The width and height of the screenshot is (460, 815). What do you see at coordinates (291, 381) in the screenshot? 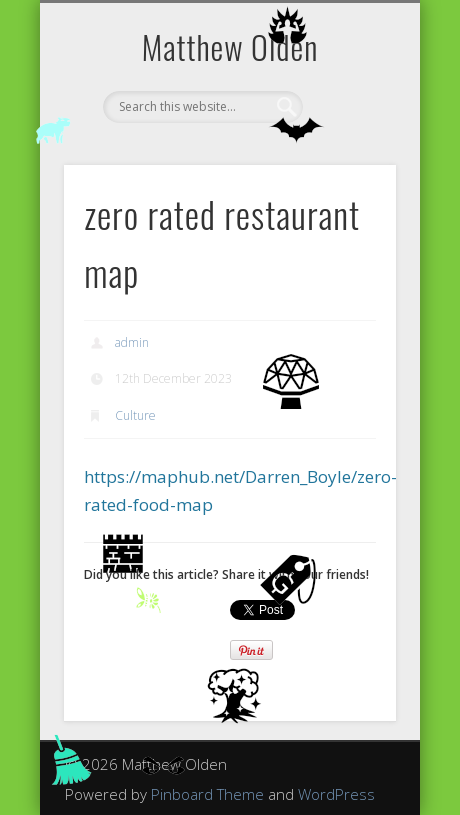
I see `build or place a habitat dome structure` at bounding box center [291, 381].